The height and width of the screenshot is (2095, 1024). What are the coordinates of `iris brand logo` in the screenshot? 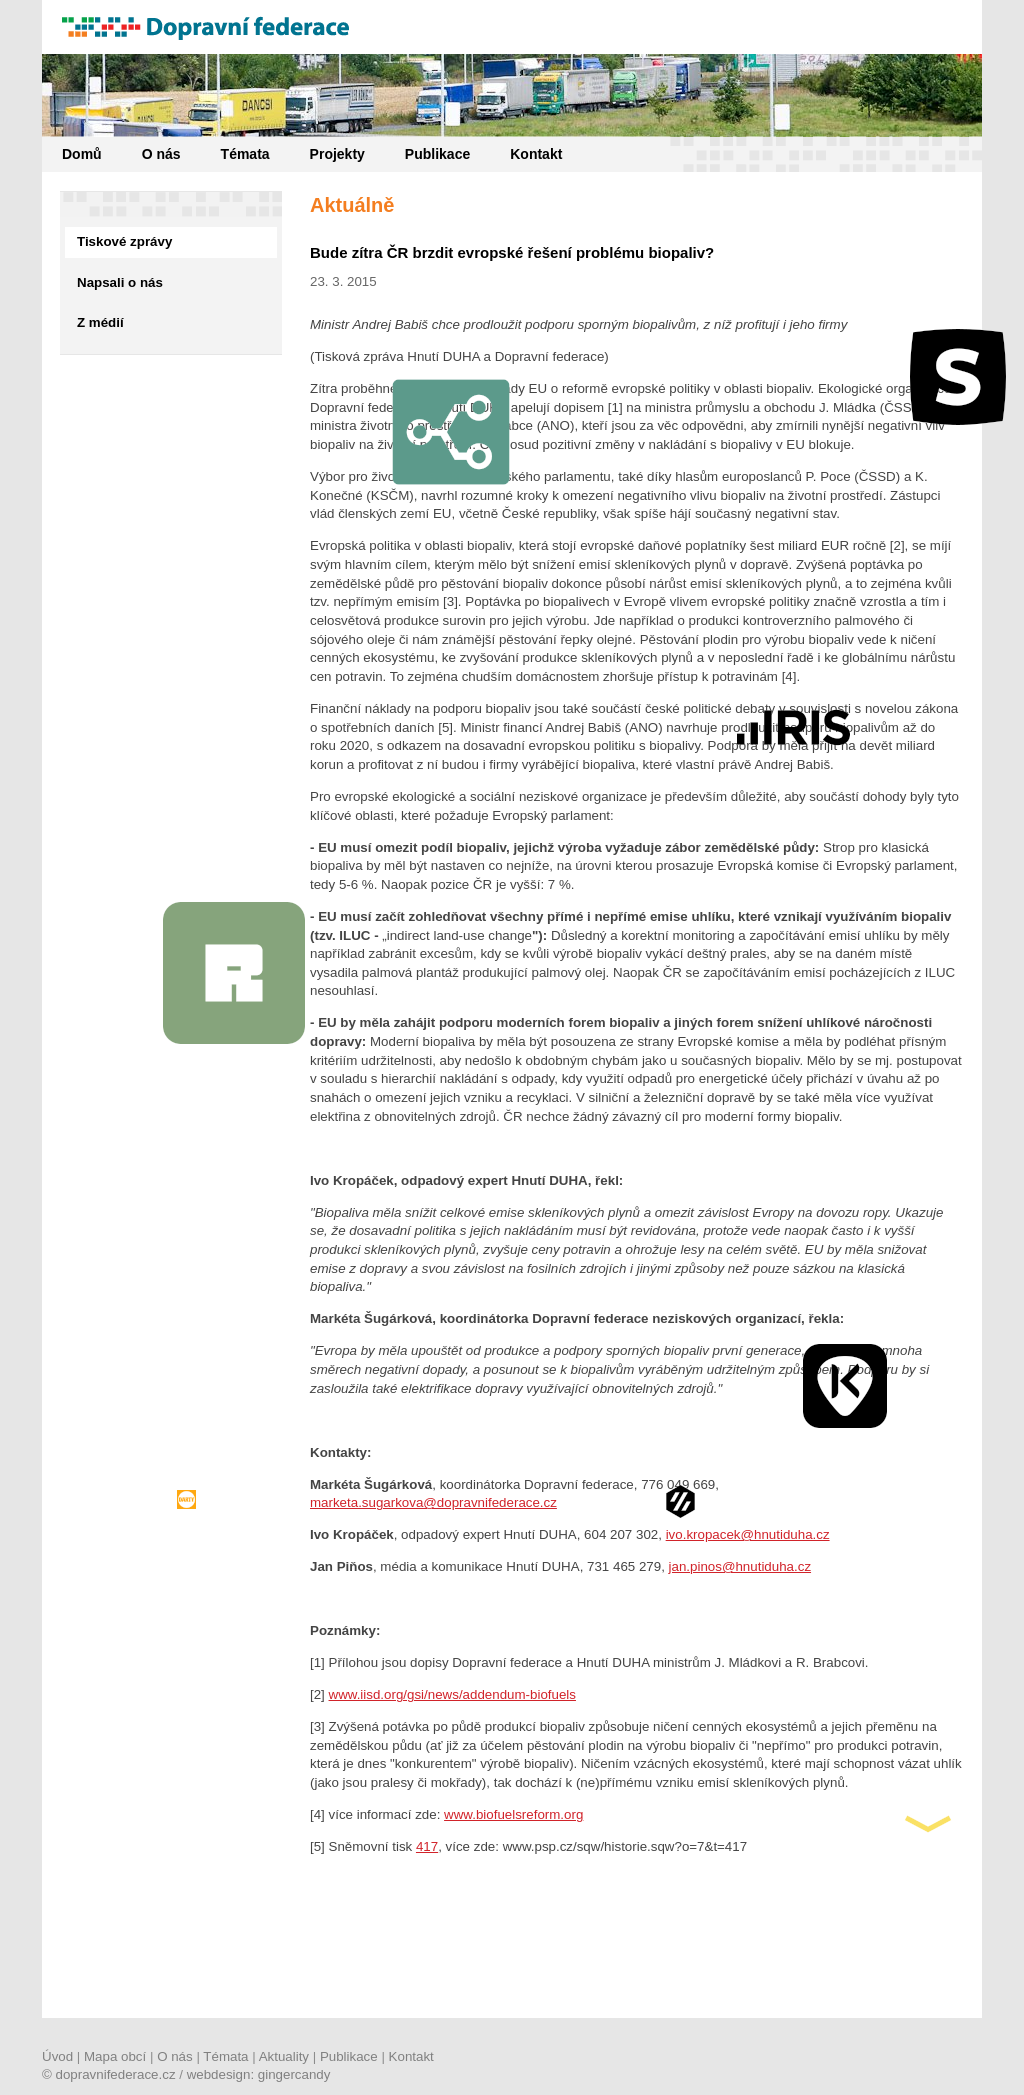 It's located at (793, 727).